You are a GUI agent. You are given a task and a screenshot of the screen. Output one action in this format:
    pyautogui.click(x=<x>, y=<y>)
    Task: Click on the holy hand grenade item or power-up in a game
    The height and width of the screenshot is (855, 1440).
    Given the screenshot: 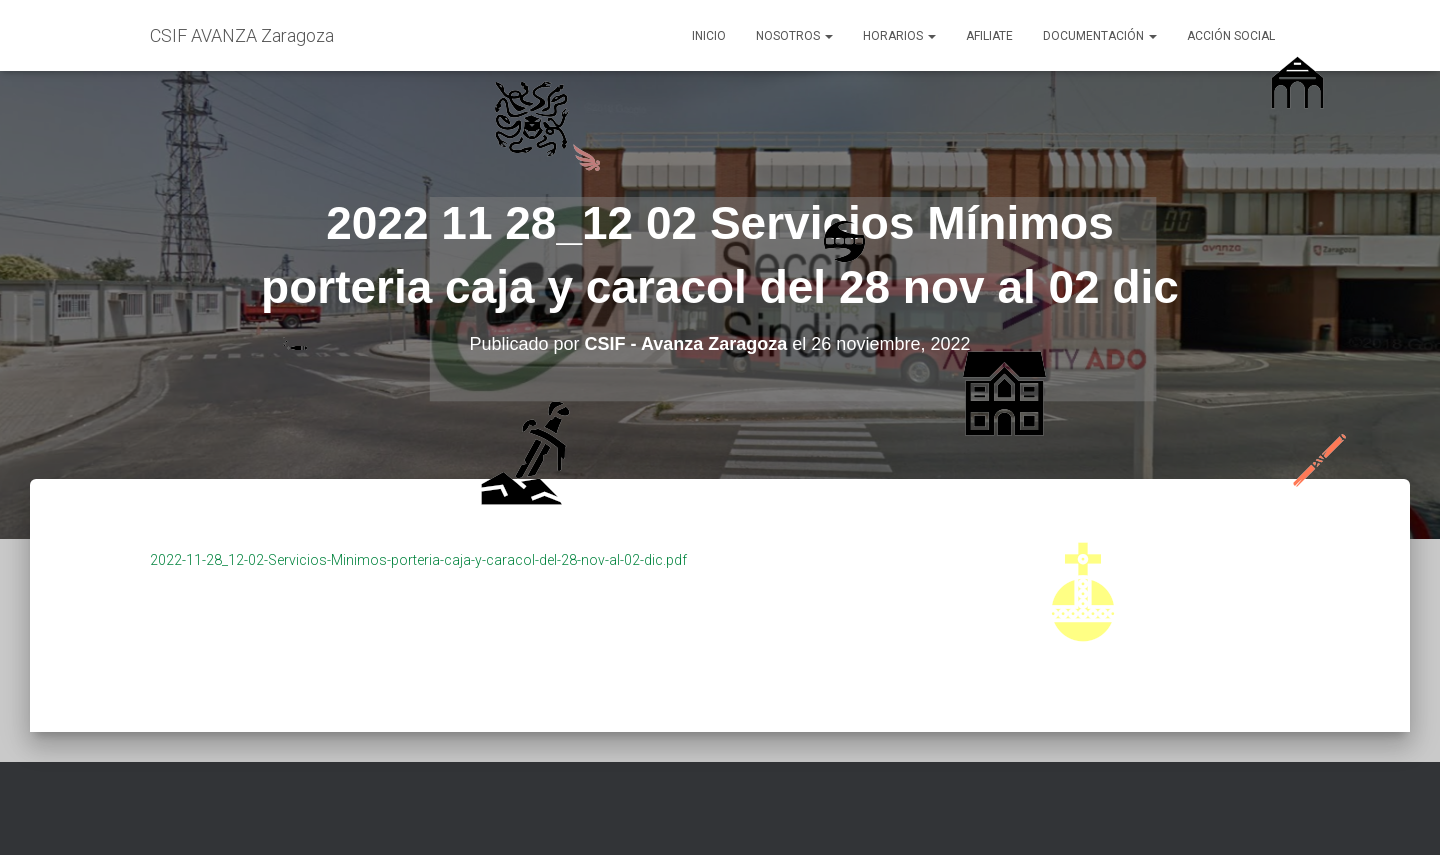 What is the action you would take?
    pyautogui.click(x=1083, y=592)
    